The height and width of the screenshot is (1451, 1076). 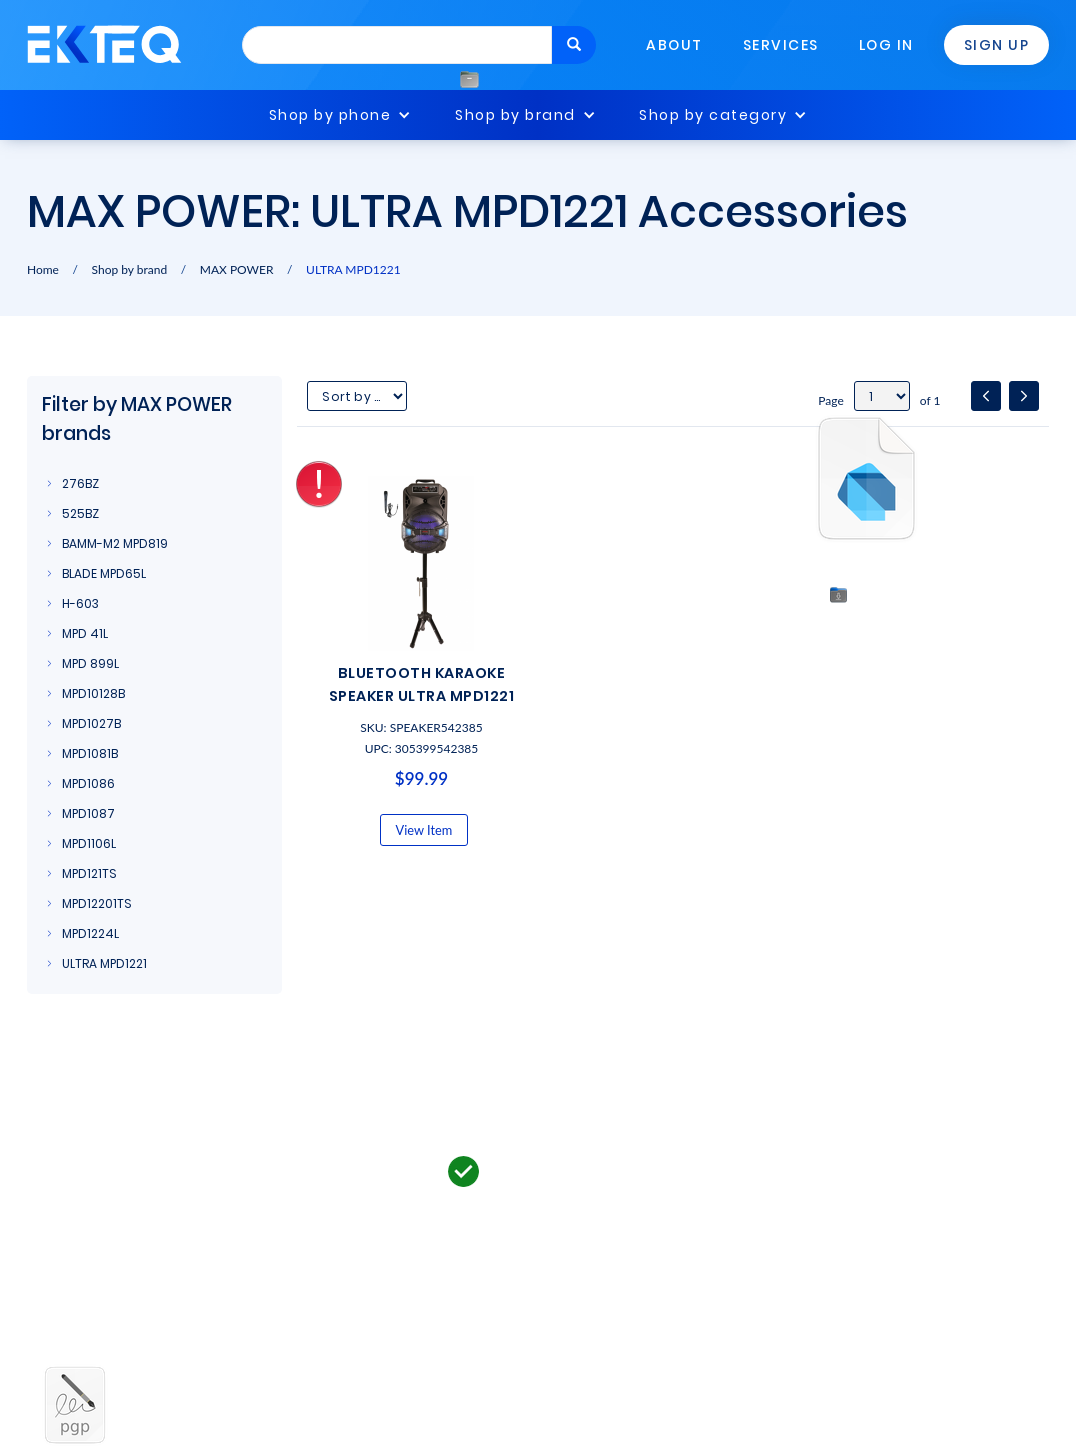 What do you see at coordinates (75, 1405) in the screenshot?
I see `a PGP digital signature file` at bounding box center [75, 1405].